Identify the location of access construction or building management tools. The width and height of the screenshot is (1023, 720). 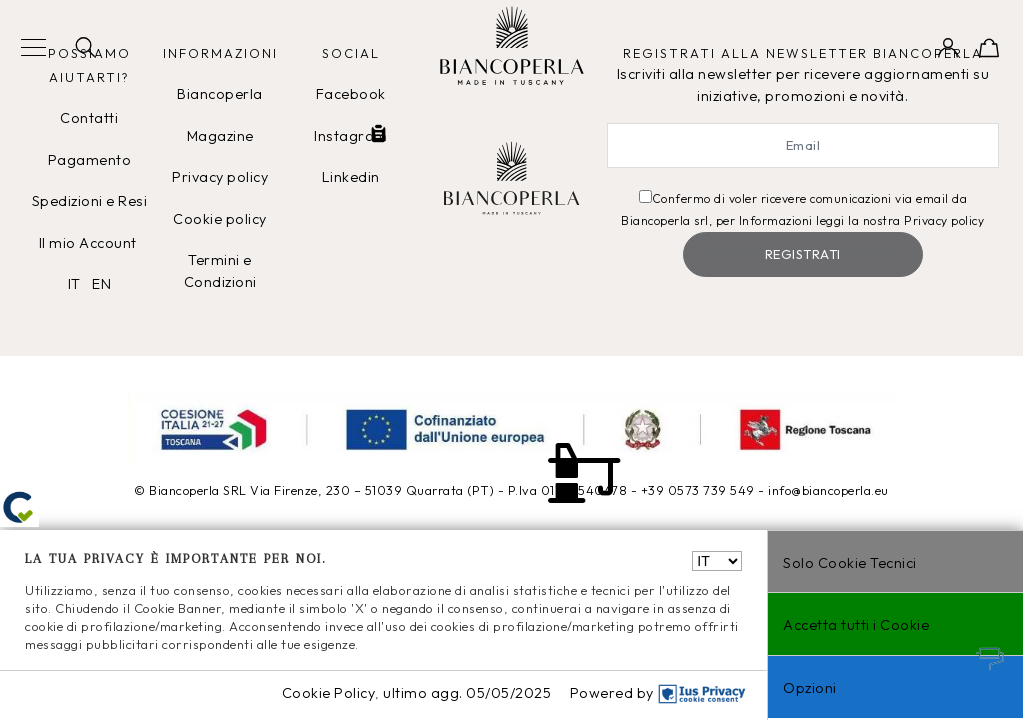
(583, 473).